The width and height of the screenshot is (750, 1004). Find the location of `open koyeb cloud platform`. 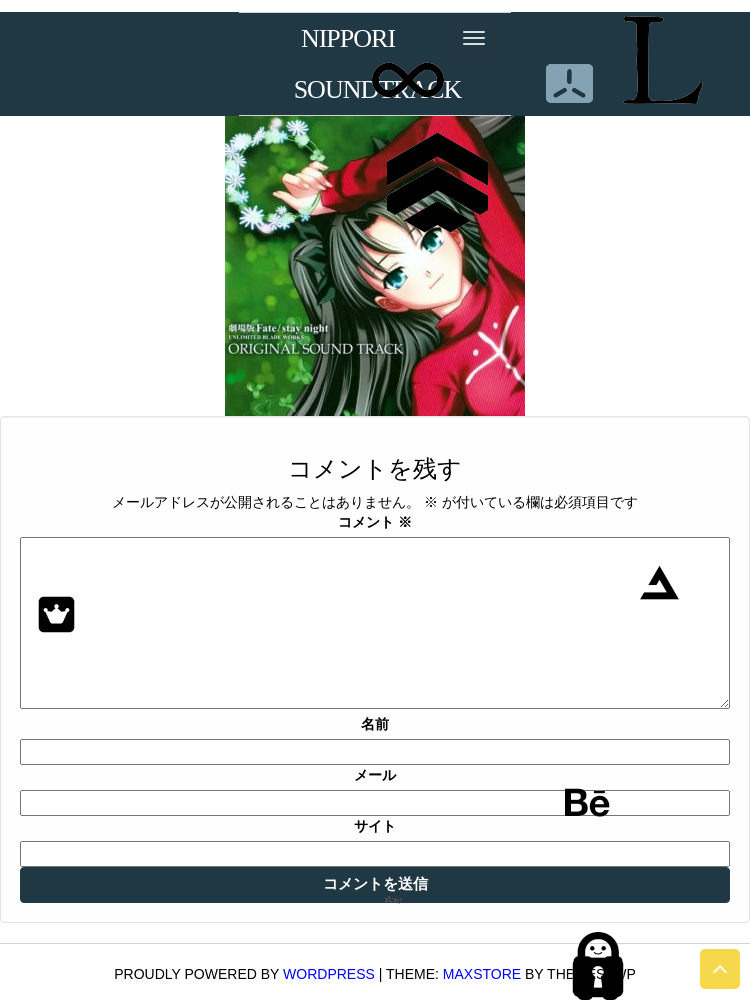

open koyeb cloud platform is located at coordinates (437, 182).